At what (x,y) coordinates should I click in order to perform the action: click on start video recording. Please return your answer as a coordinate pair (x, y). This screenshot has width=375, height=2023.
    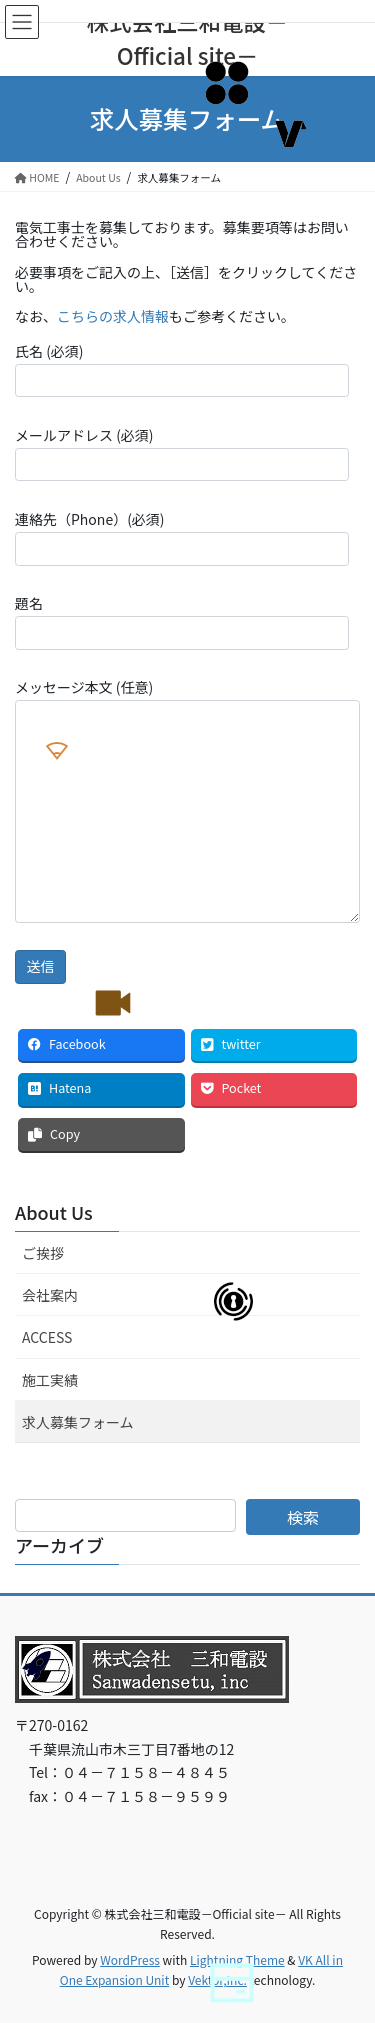
    Looking at the image, I should click on (113, 1003).